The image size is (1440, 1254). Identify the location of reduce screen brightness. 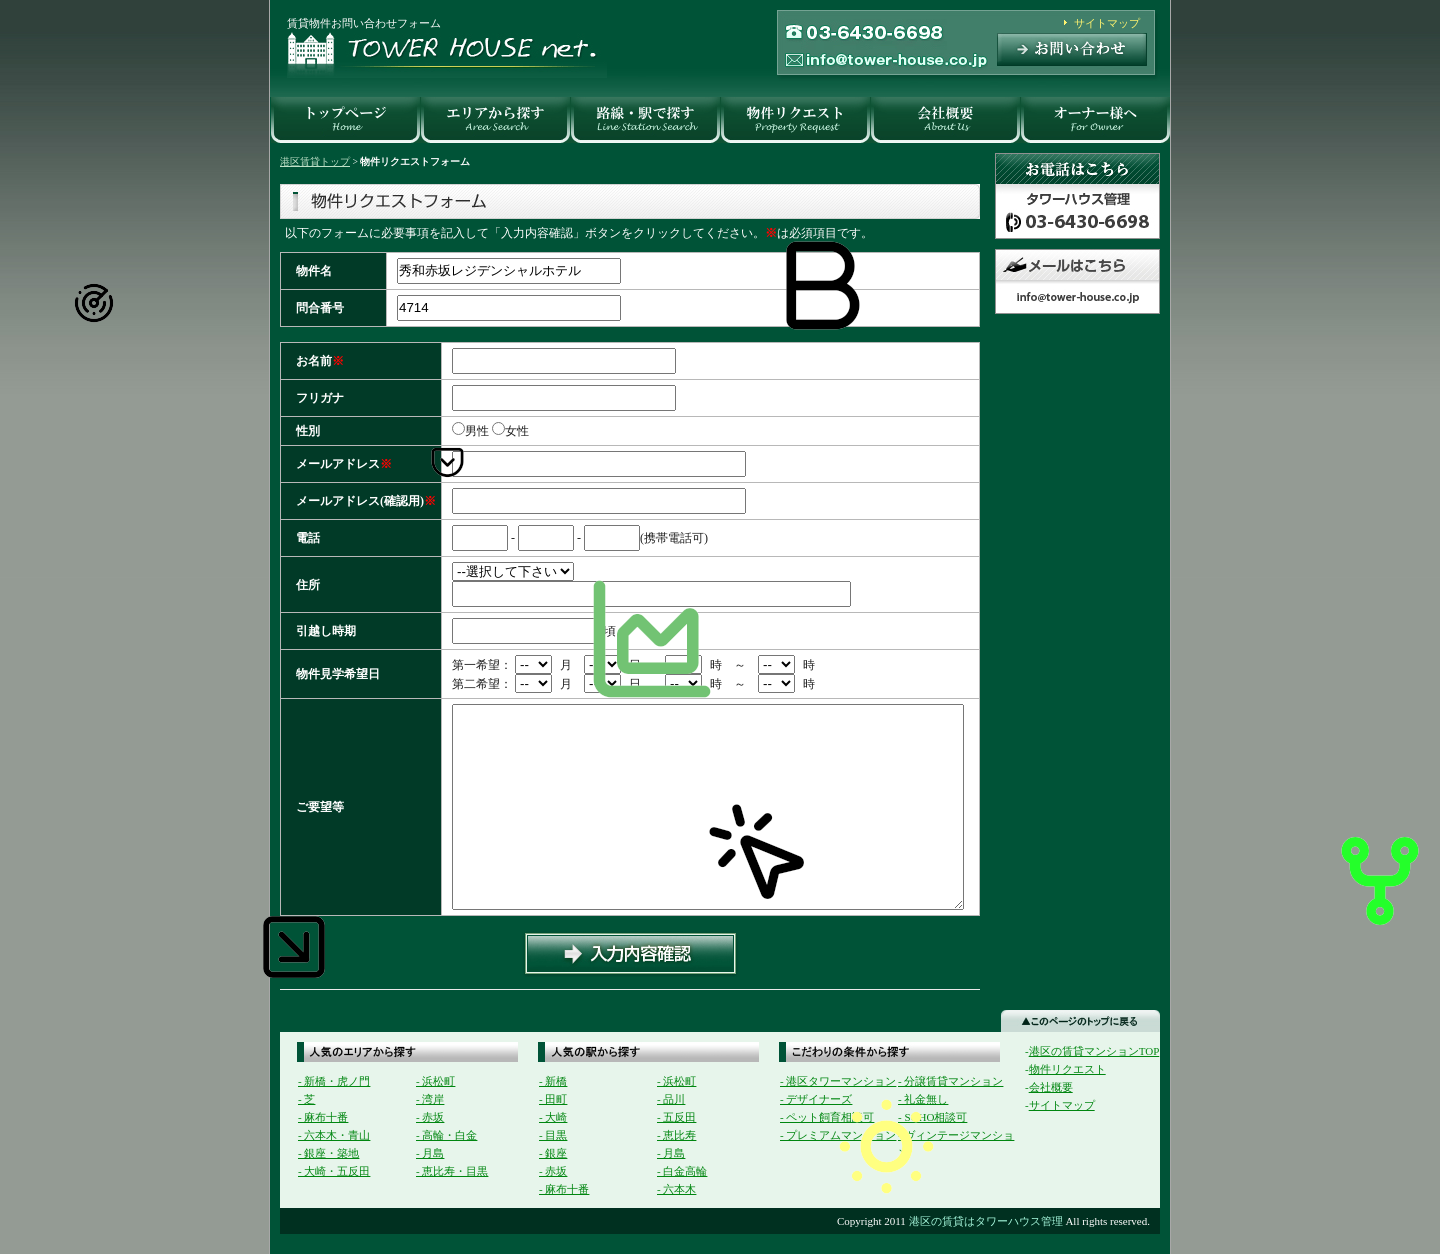
(886, 1146).